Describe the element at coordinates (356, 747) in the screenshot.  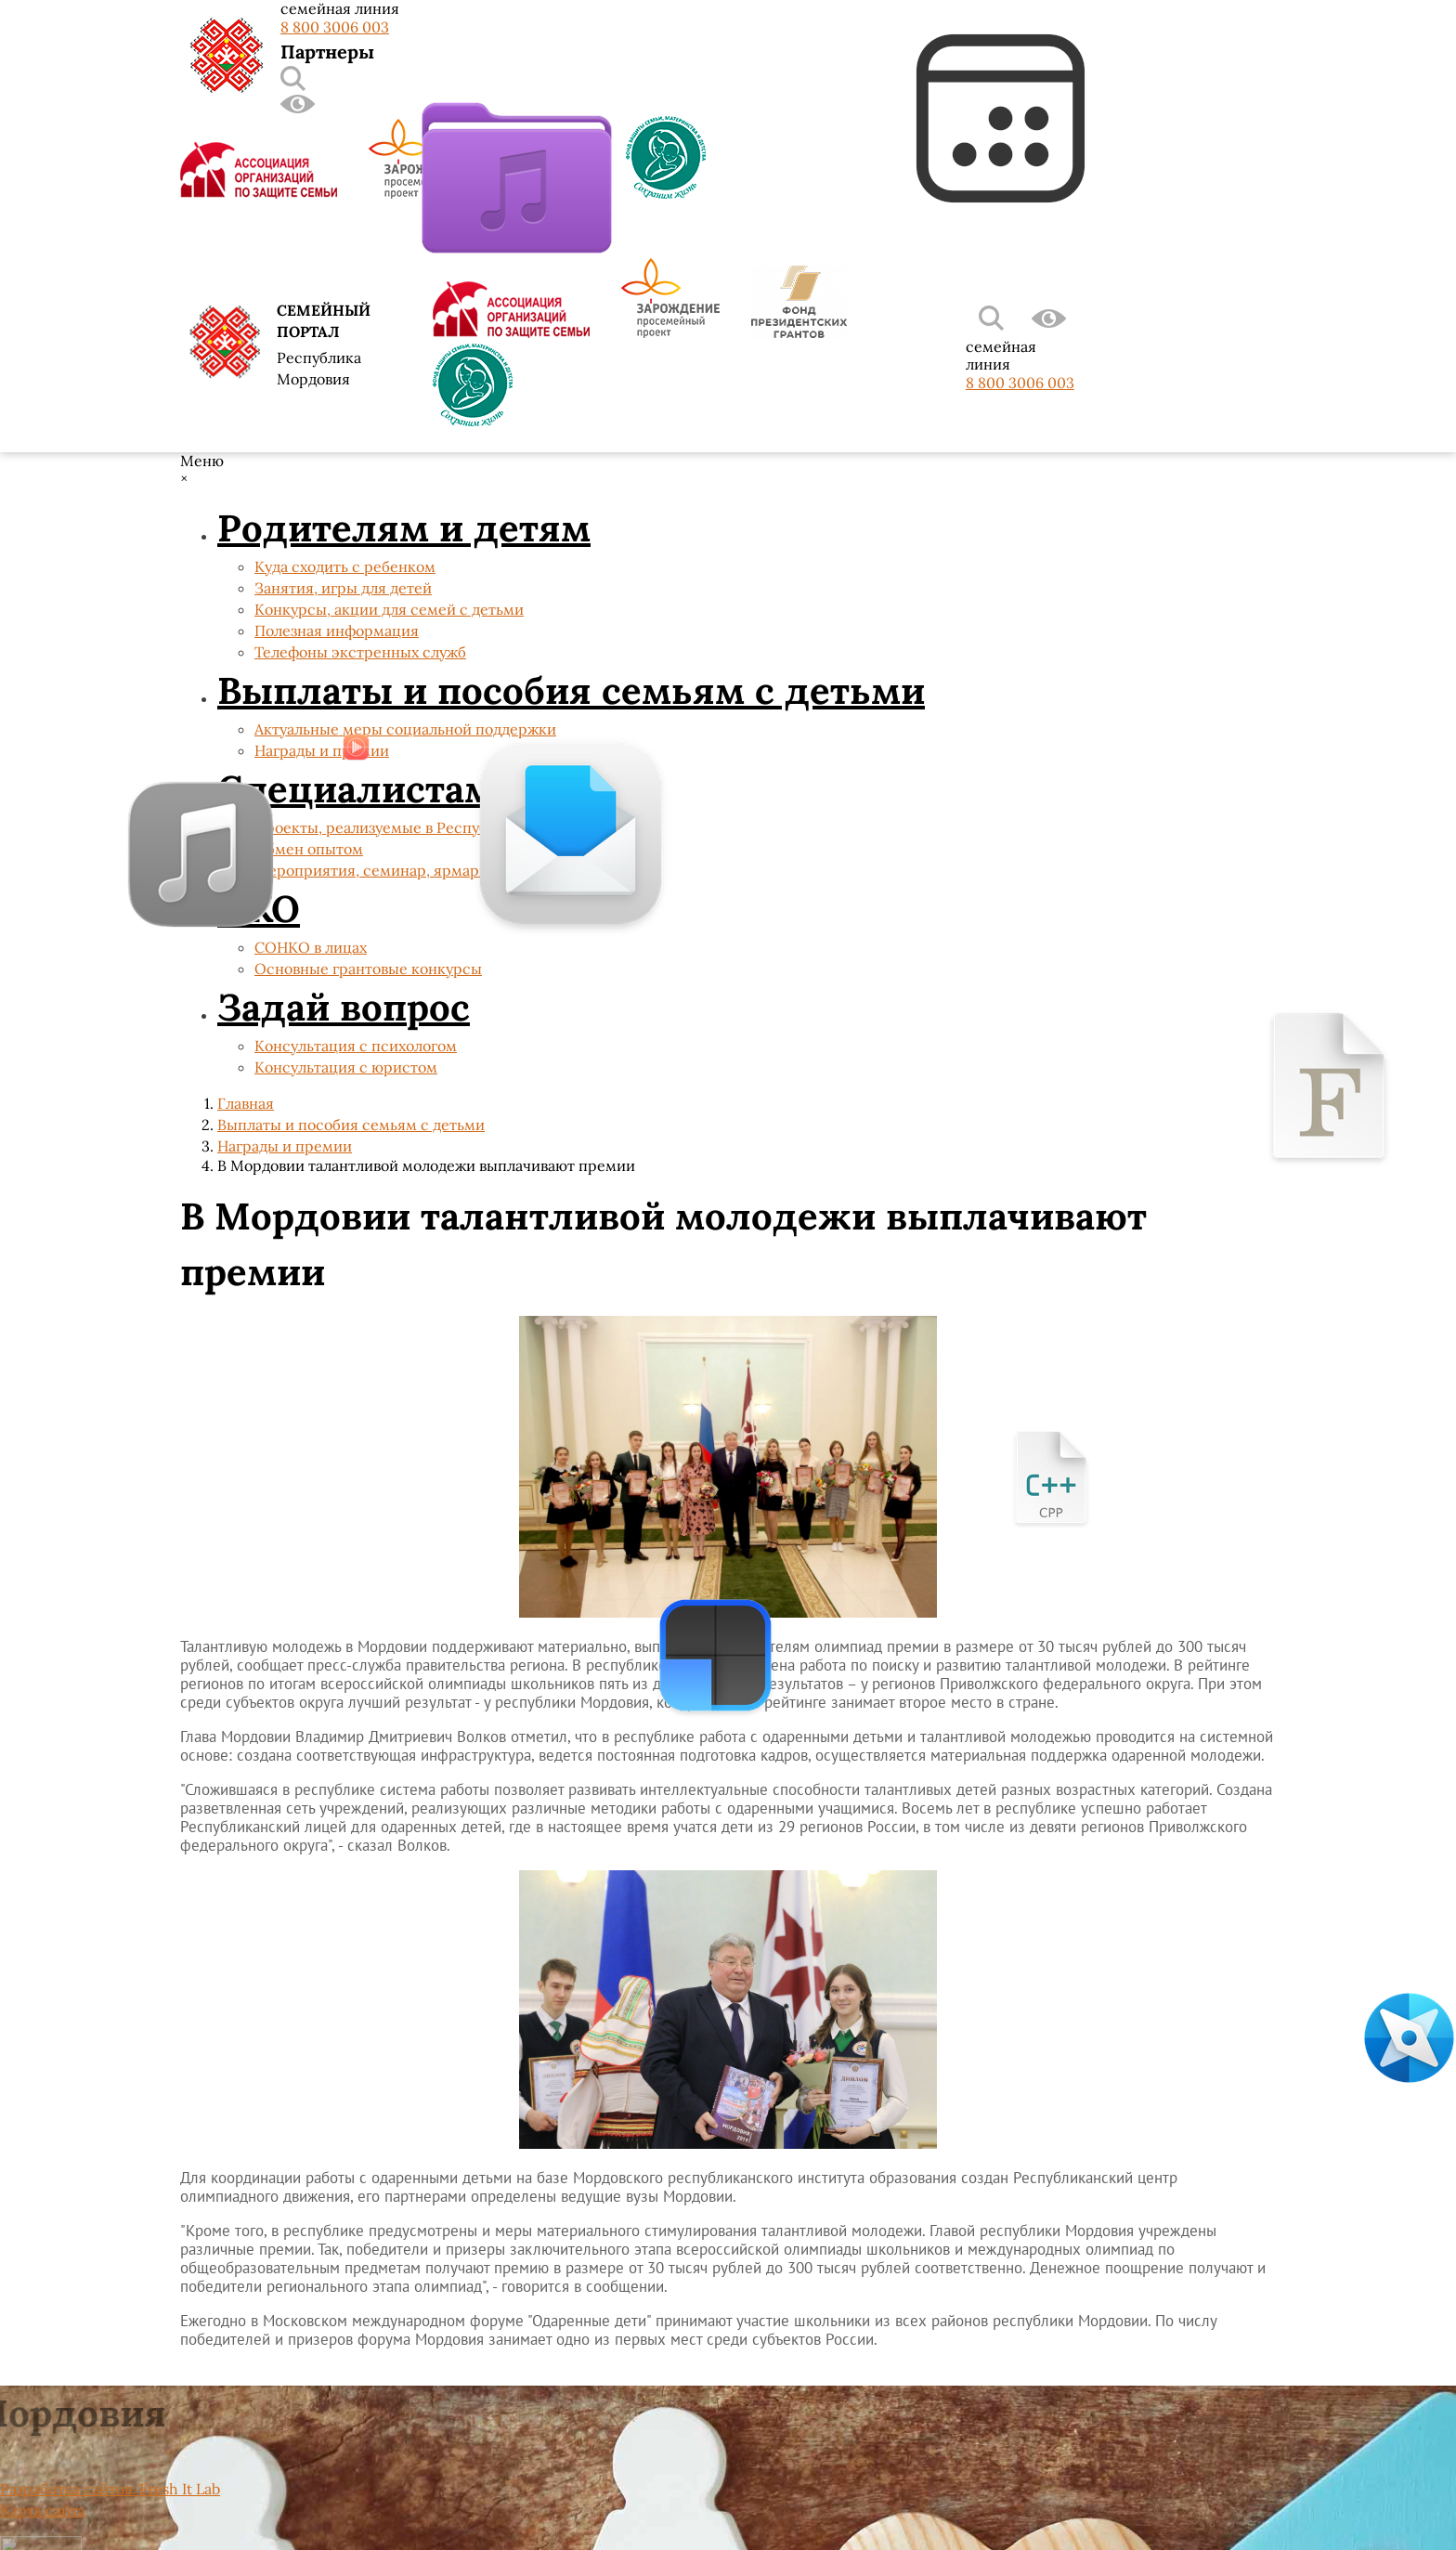
I see `open audiotube music streaming app` at that location.